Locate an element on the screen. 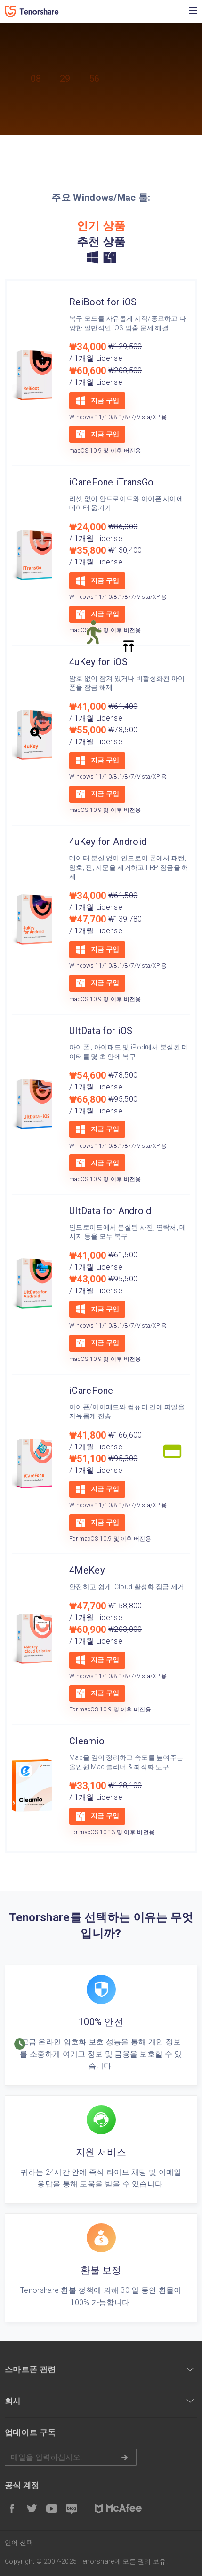 The image size is (202, 2576). view current time is located at coordinates (20, 2044).